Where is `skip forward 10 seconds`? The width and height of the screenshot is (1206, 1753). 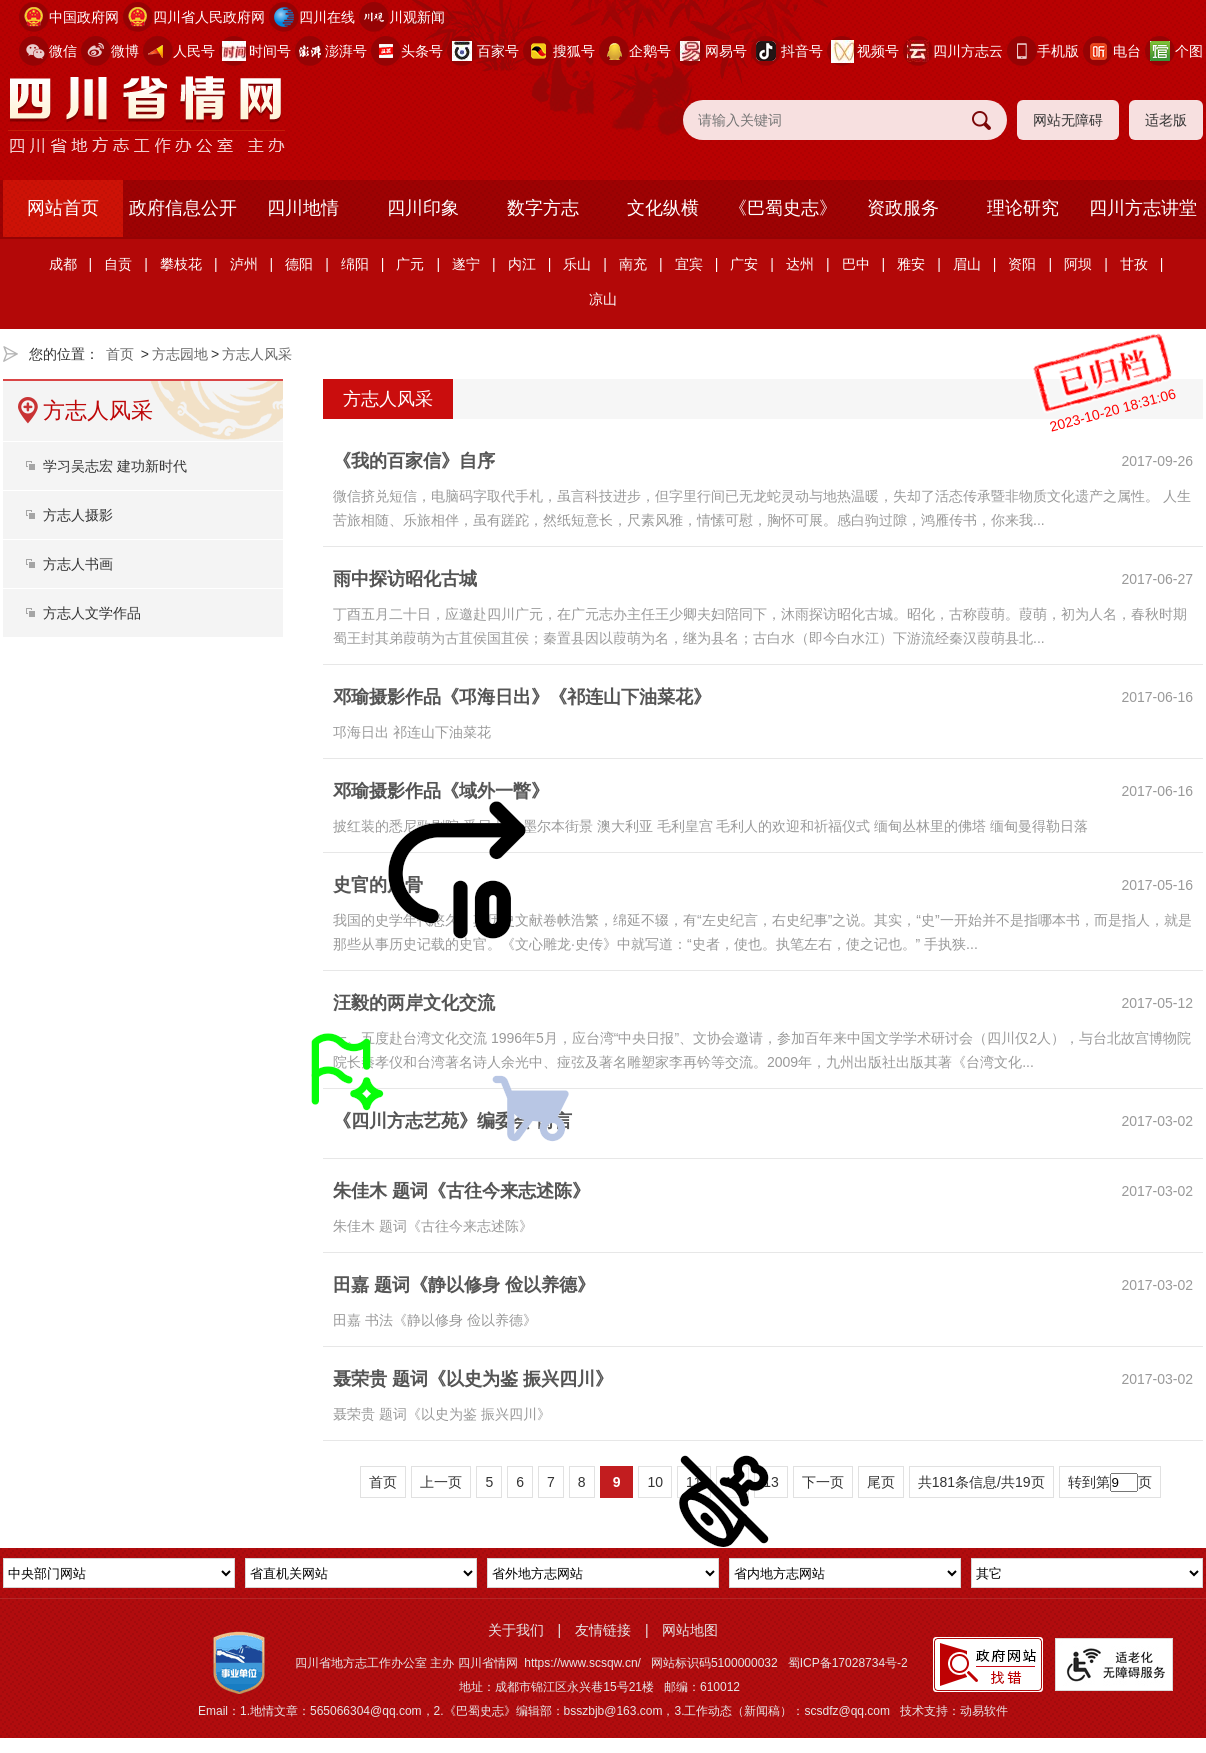
skip forward 10 seconds is located at coordinates (460, 873).